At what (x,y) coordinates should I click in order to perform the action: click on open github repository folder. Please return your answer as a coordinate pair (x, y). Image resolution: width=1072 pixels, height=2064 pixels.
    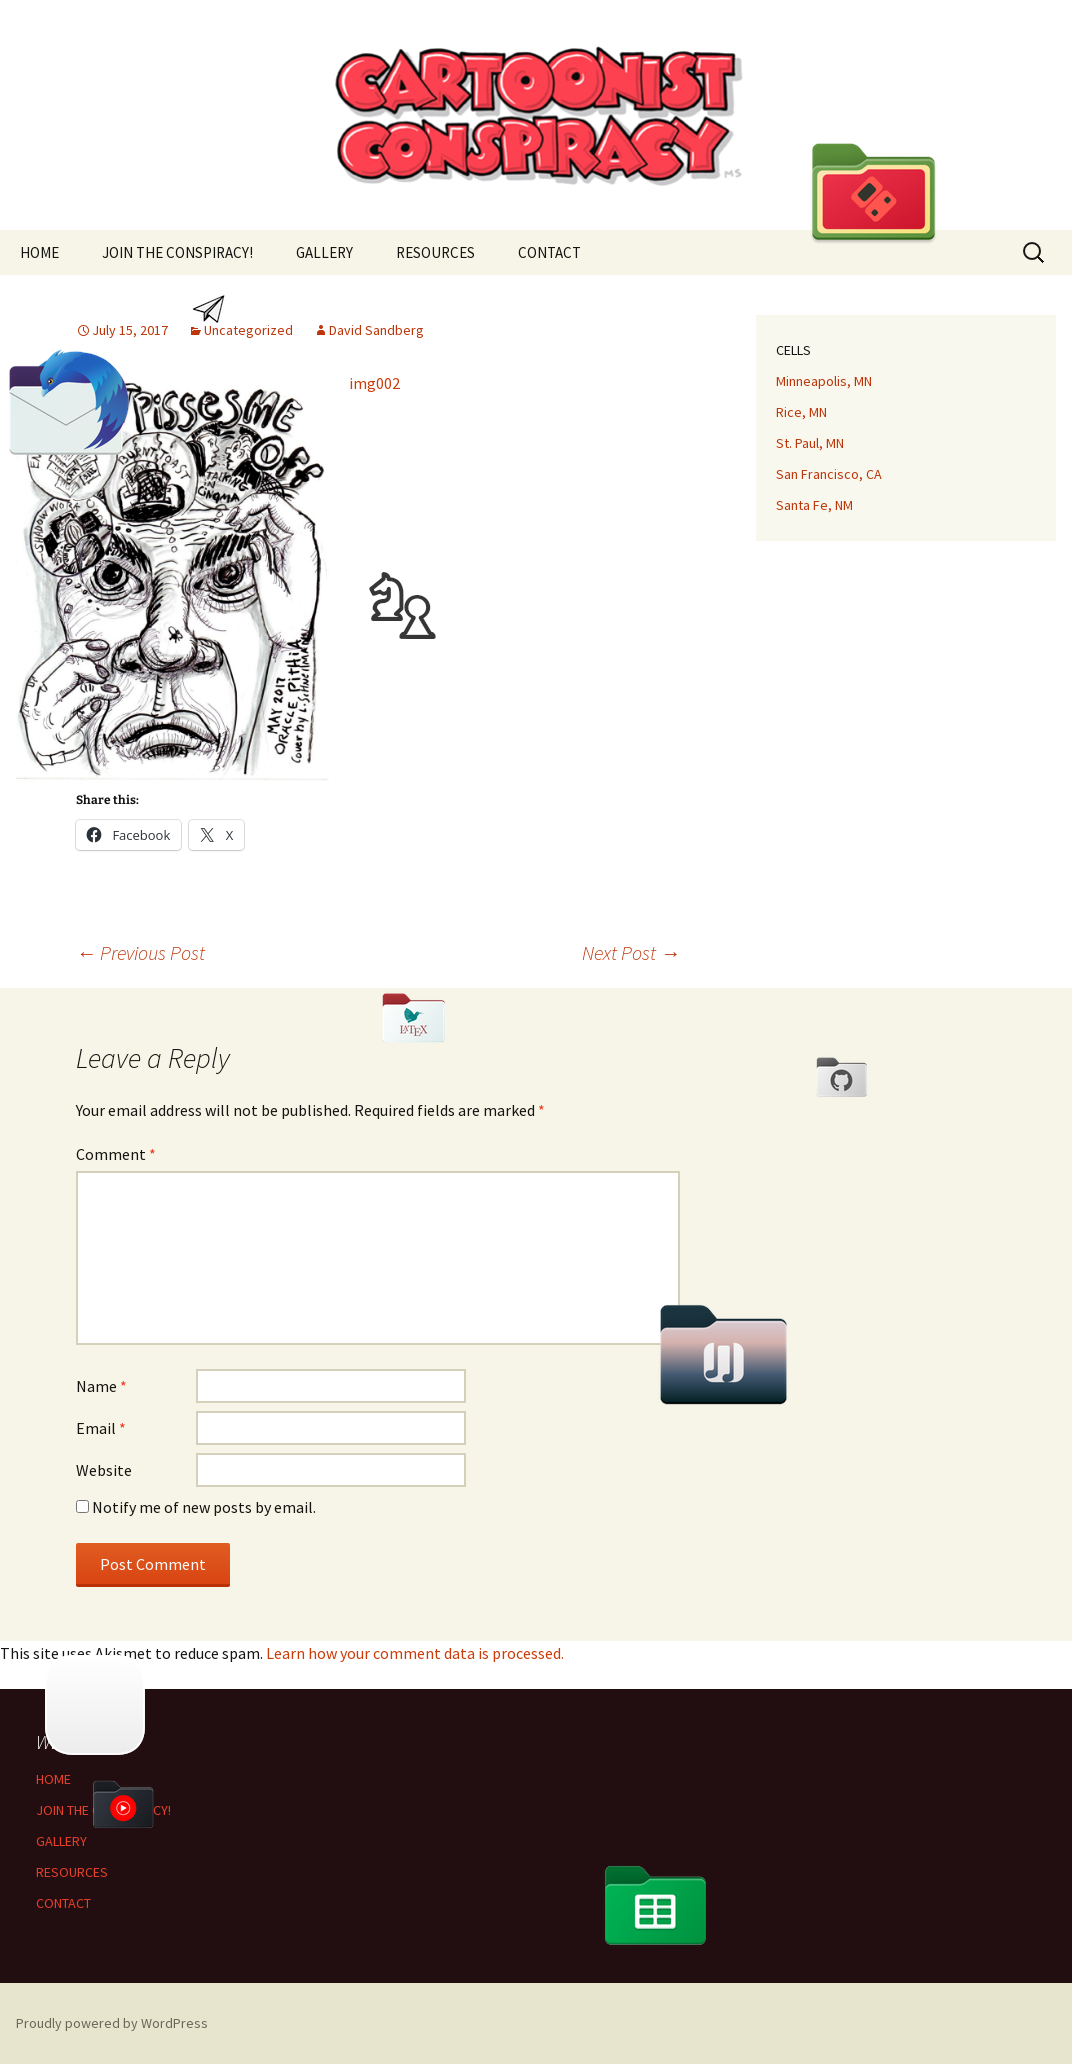
    Looking at the image, I should click on (841, 1078).